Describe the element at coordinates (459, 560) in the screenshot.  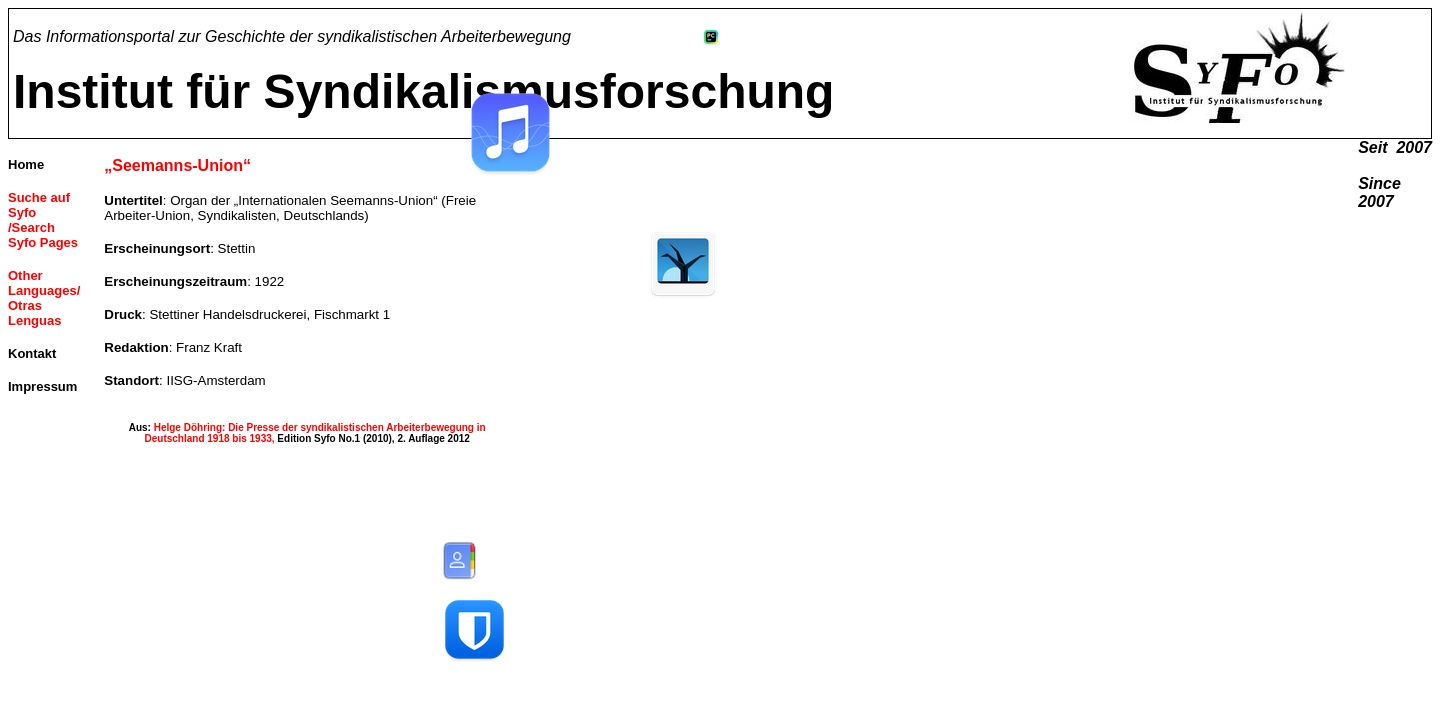
I see `open your contacts or address book` at that location.